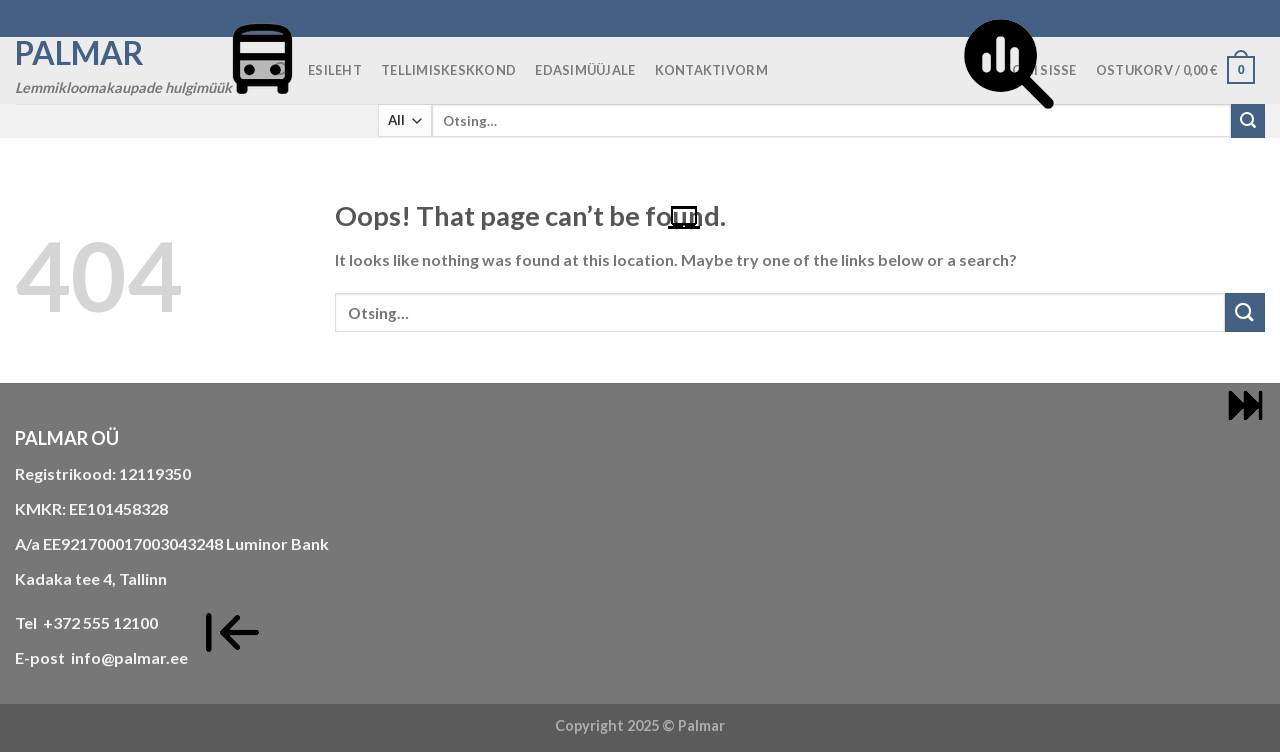  I want to click on skip to the beginning of a track or playlist, so click(231, 632).